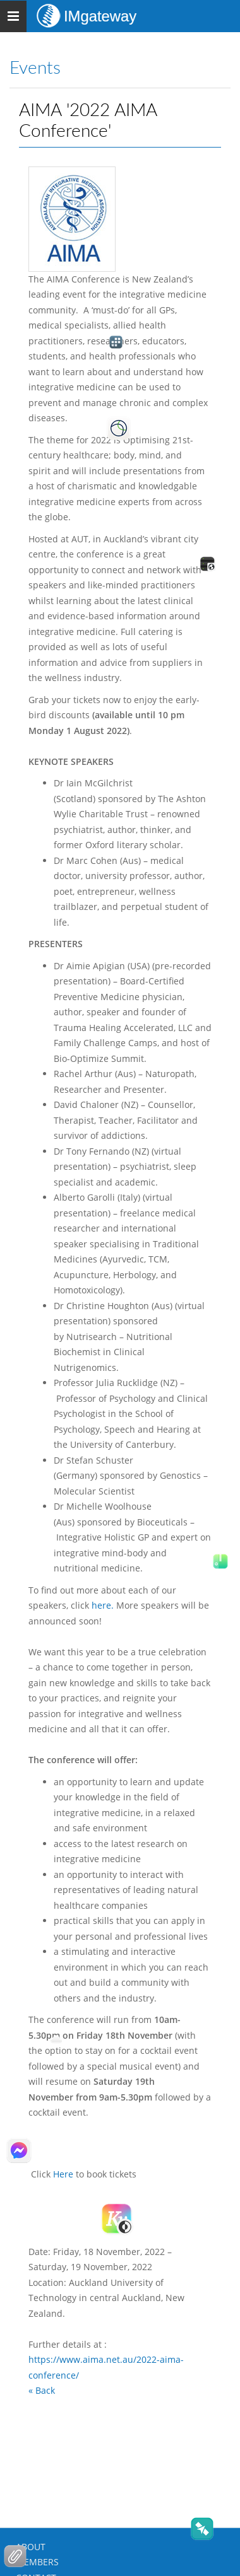  What do you see at coordinates (117, 2219) in the screenshot?
I see `open kvantum theme manager settings` at bounding box center [117, 2219].